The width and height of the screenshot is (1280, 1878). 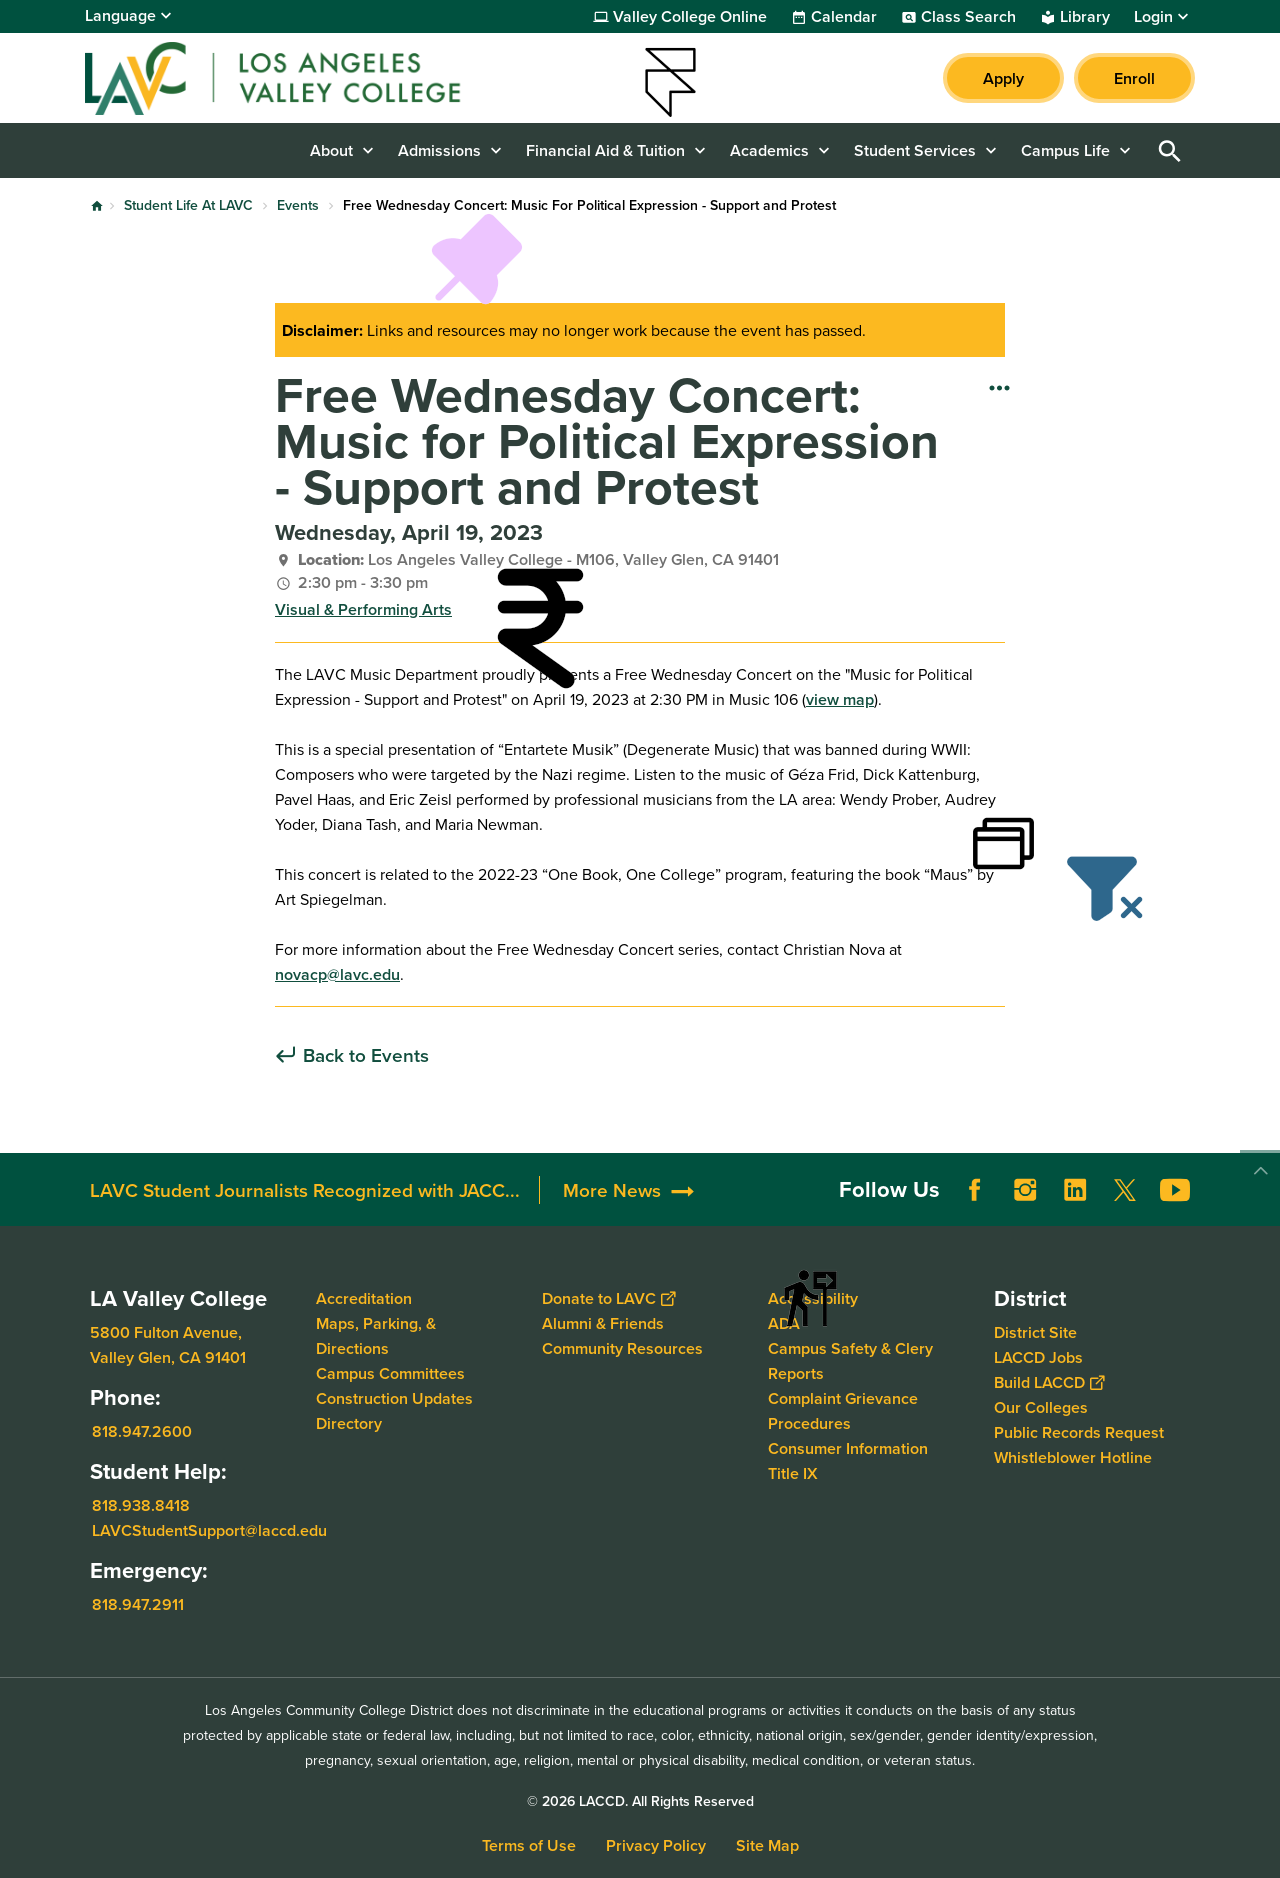 What do you see at coordinates (473, 262) in the screenshot?
I see `pin an item to keep it visible` at bounding box center [473, 262].